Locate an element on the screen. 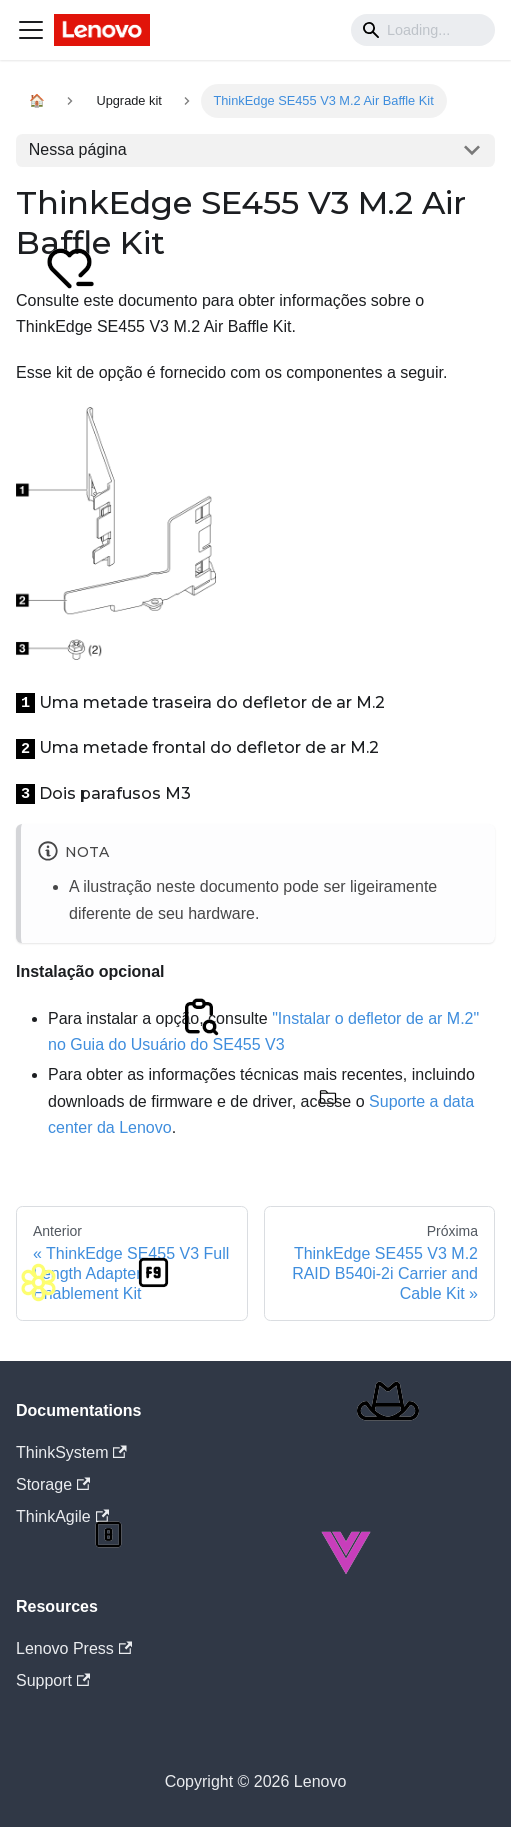 The height and width of the screenshot is (1827, 511). access garden or plant care features is located at coordinates (38, 1282).